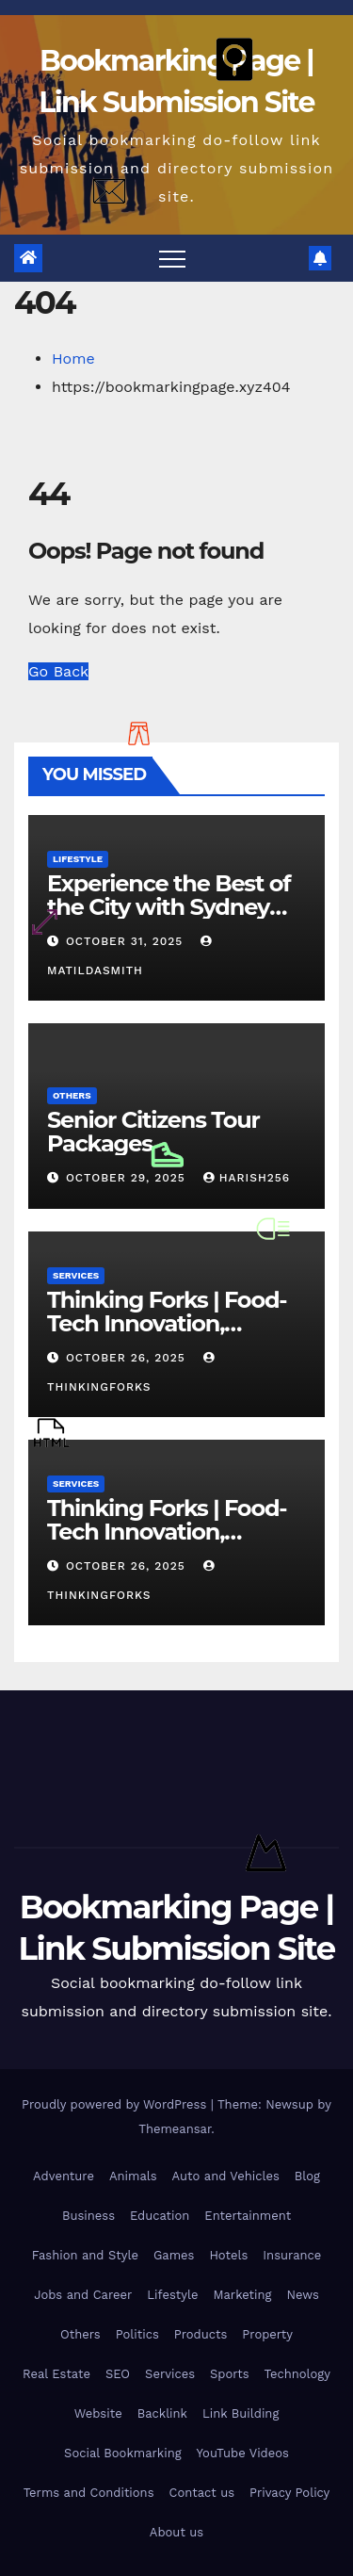  What do you see at coordinates (51, 1434) in the screenshot?
I see `view or open an HTML file` at bounding box center [51, 1434].